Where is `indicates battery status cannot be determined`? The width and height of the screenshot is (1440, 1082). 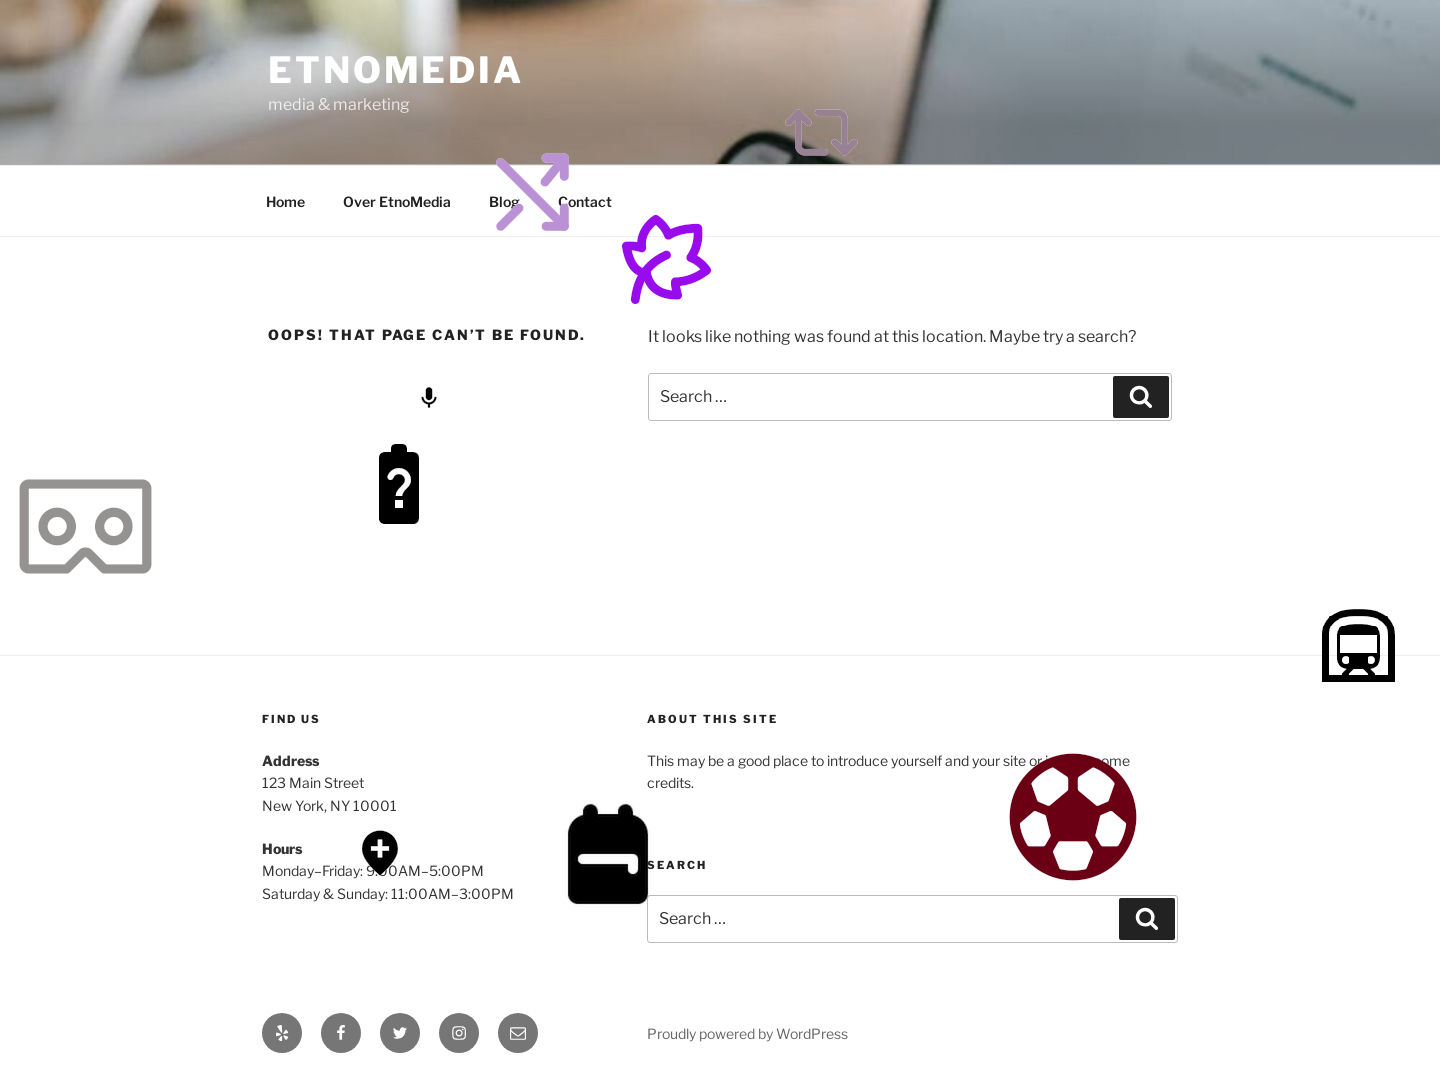 indicates battery status cannot be determined is located at coordinates (399, 484).